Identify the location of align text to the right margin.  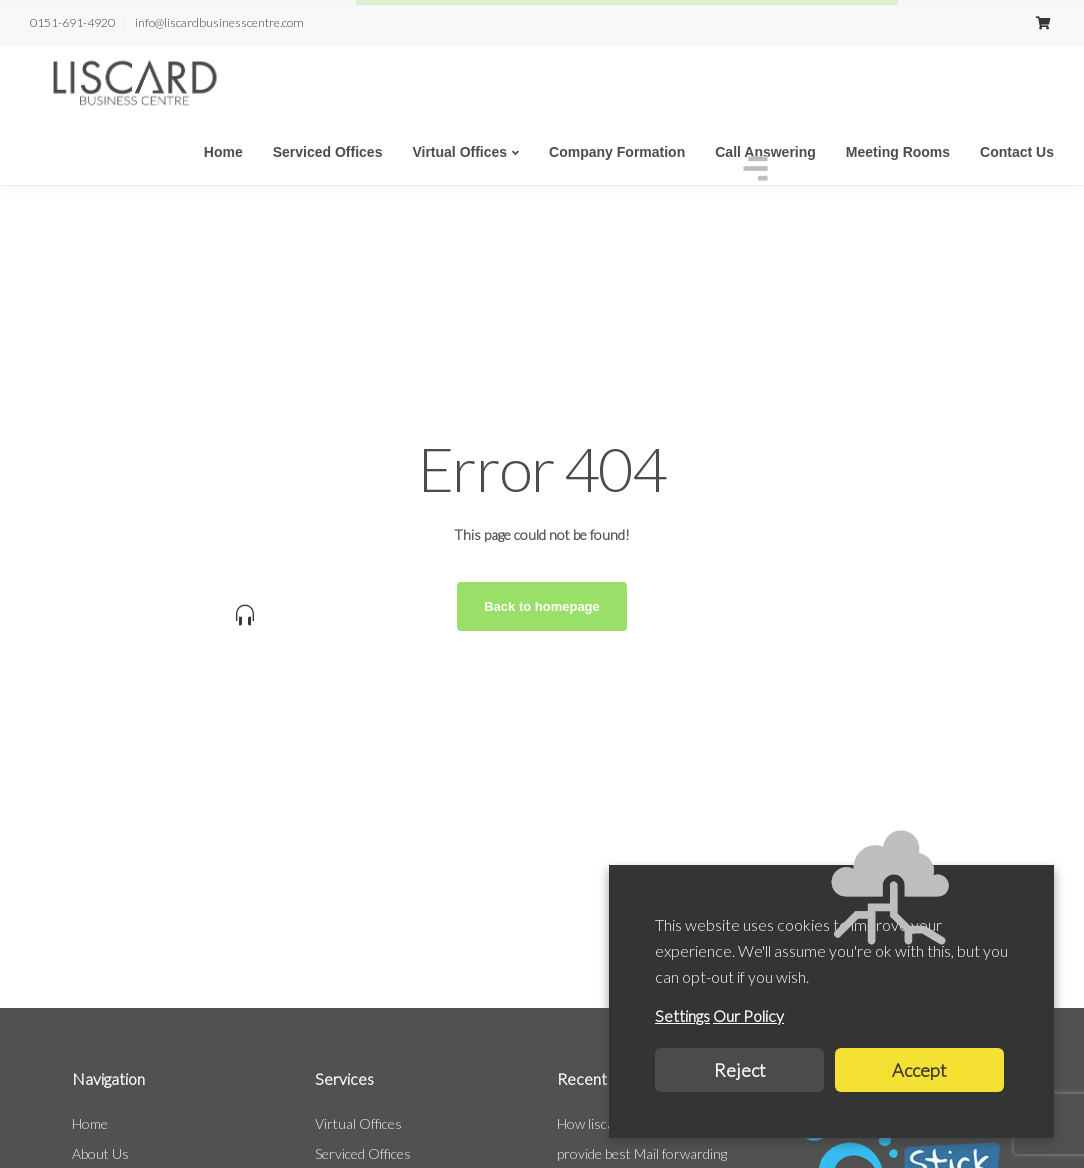
(755, 168).